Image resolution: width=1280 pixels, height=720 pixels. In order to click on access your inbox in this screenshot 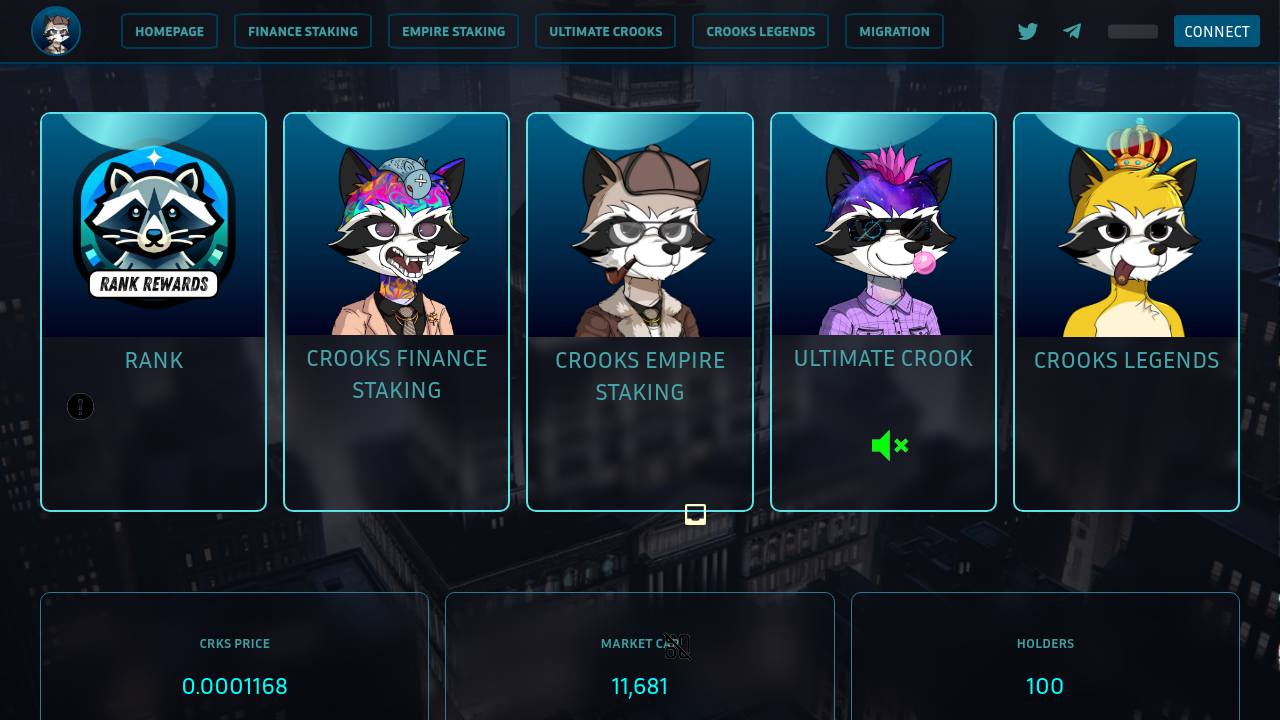, I will do `click(695, 514)`.